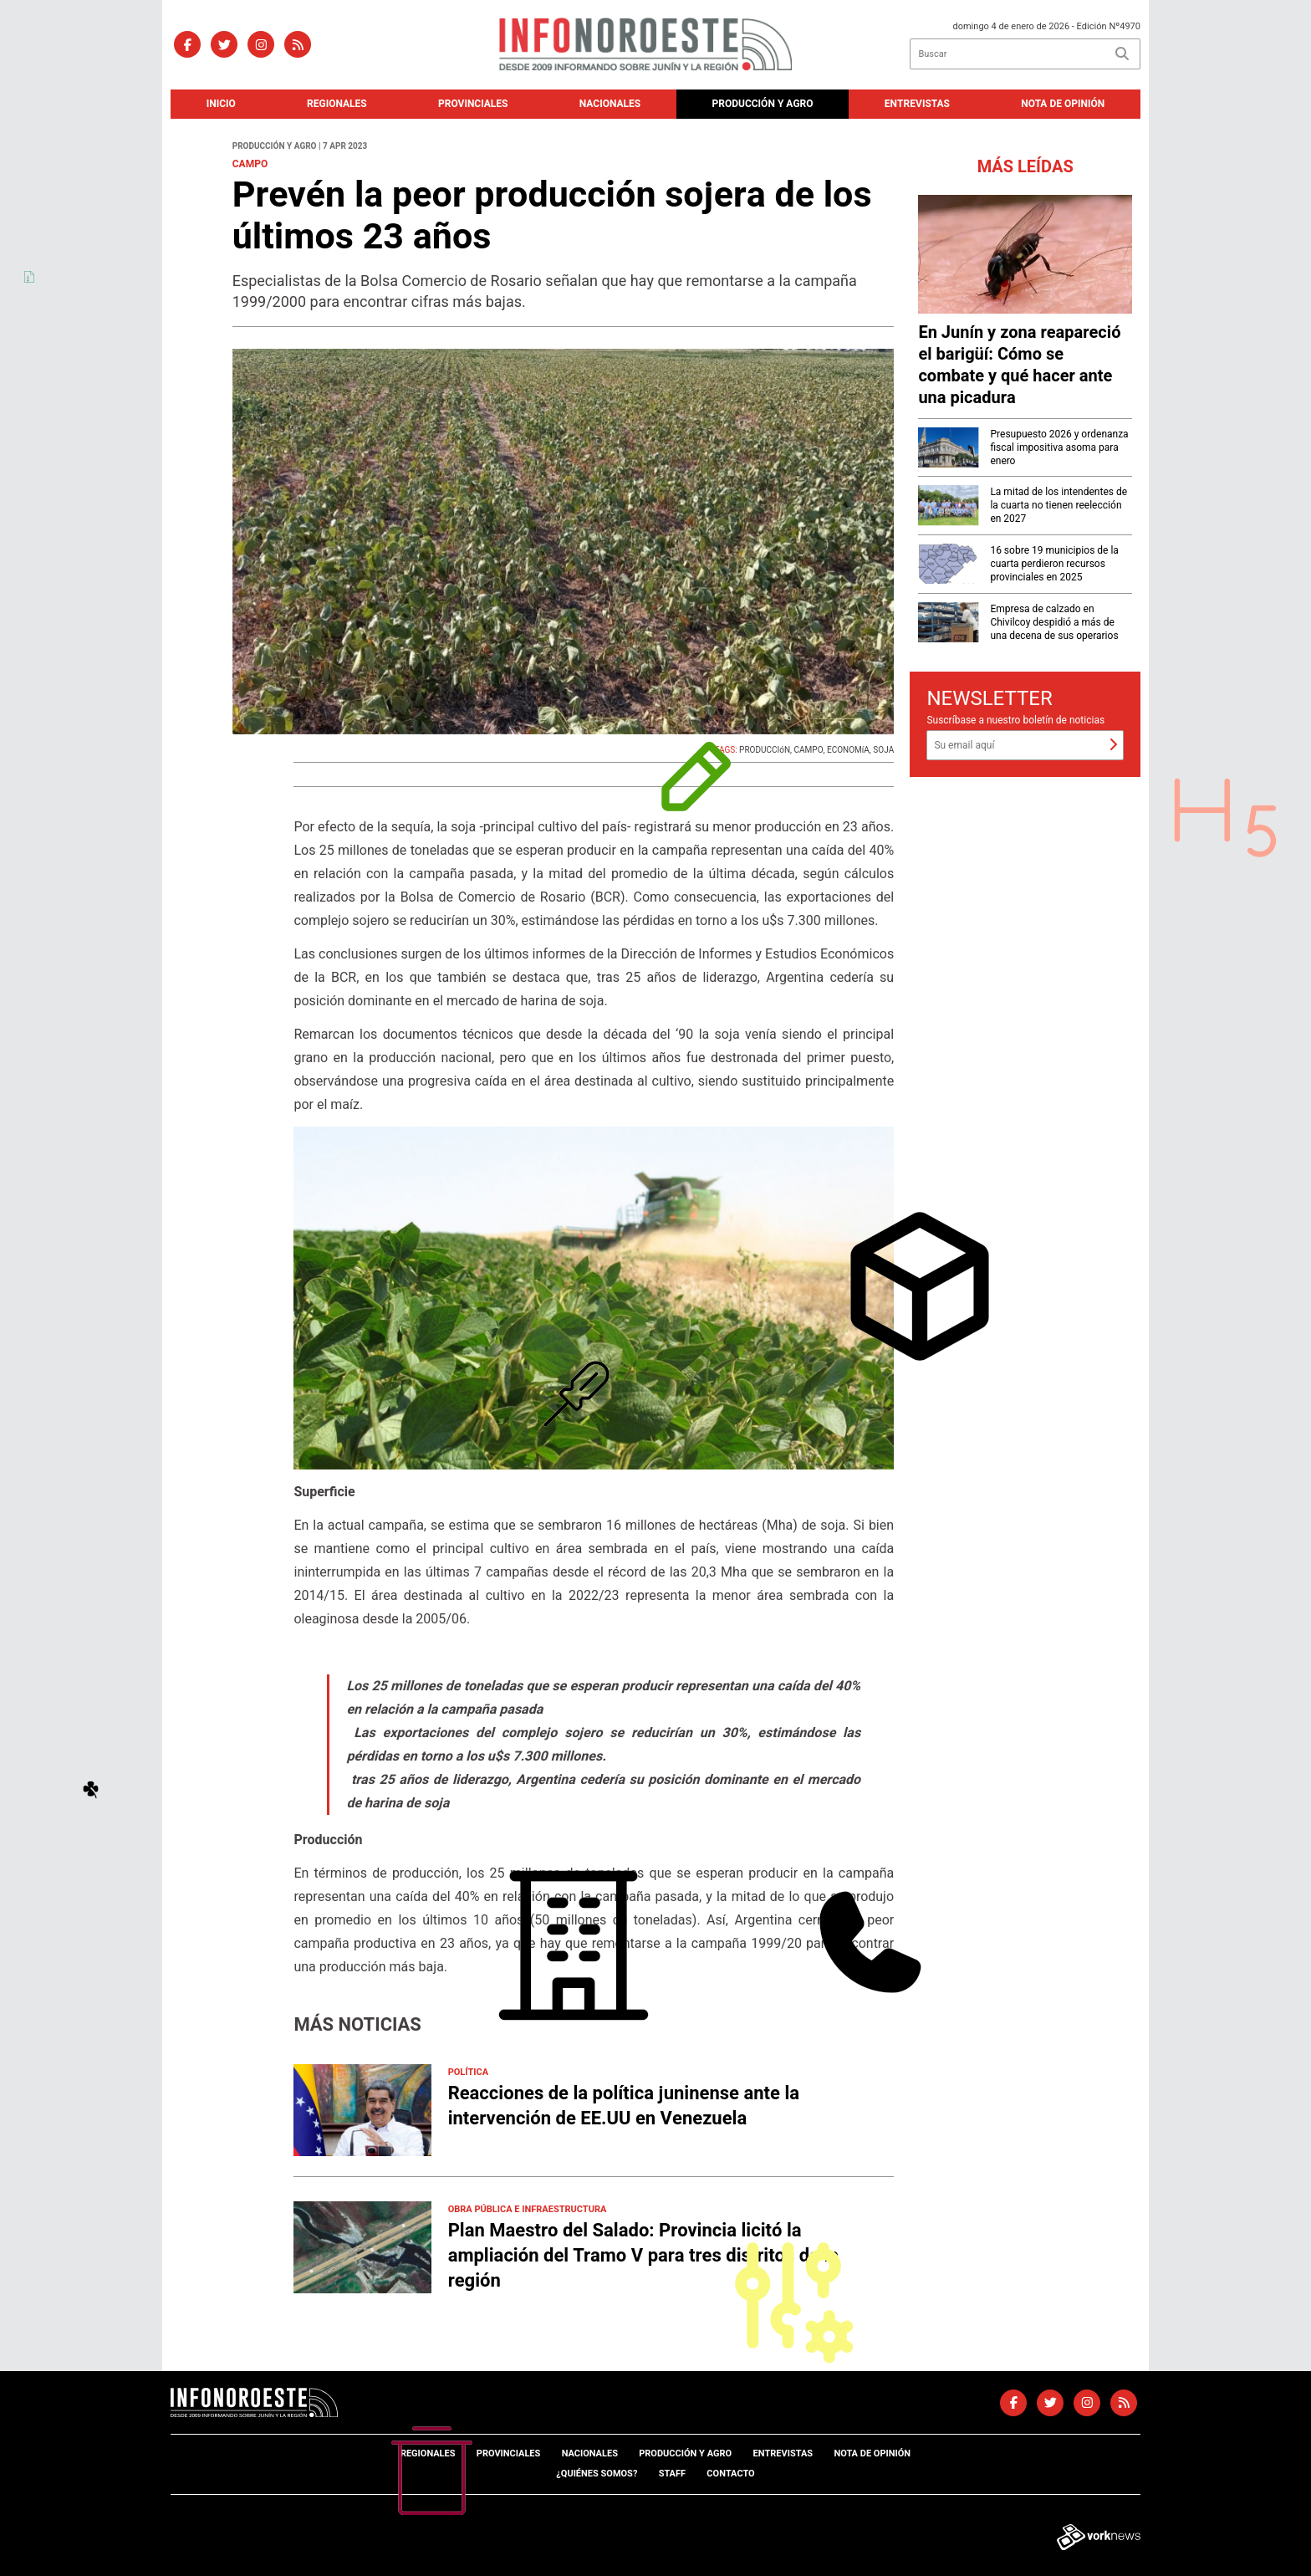  I want to click on view company or business information, so click(574, 1945).